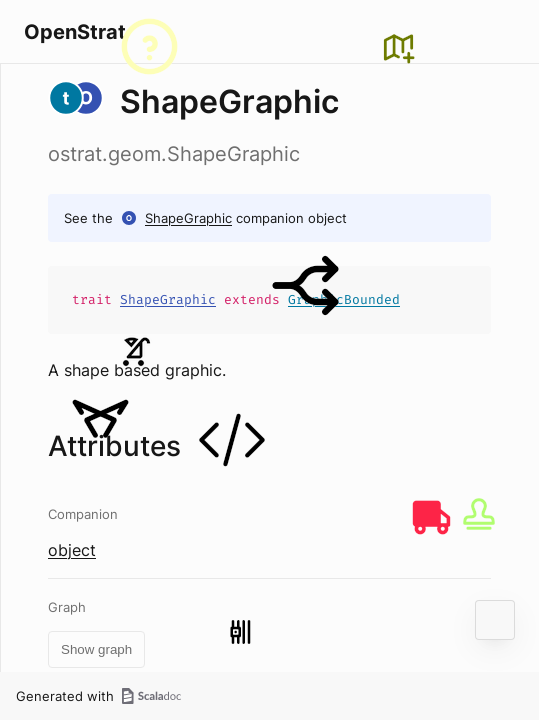  What do you see at coordinates (431, 517) in the screenshot?
I see `access delivery or shipping options` at bounding box center [431, 517].